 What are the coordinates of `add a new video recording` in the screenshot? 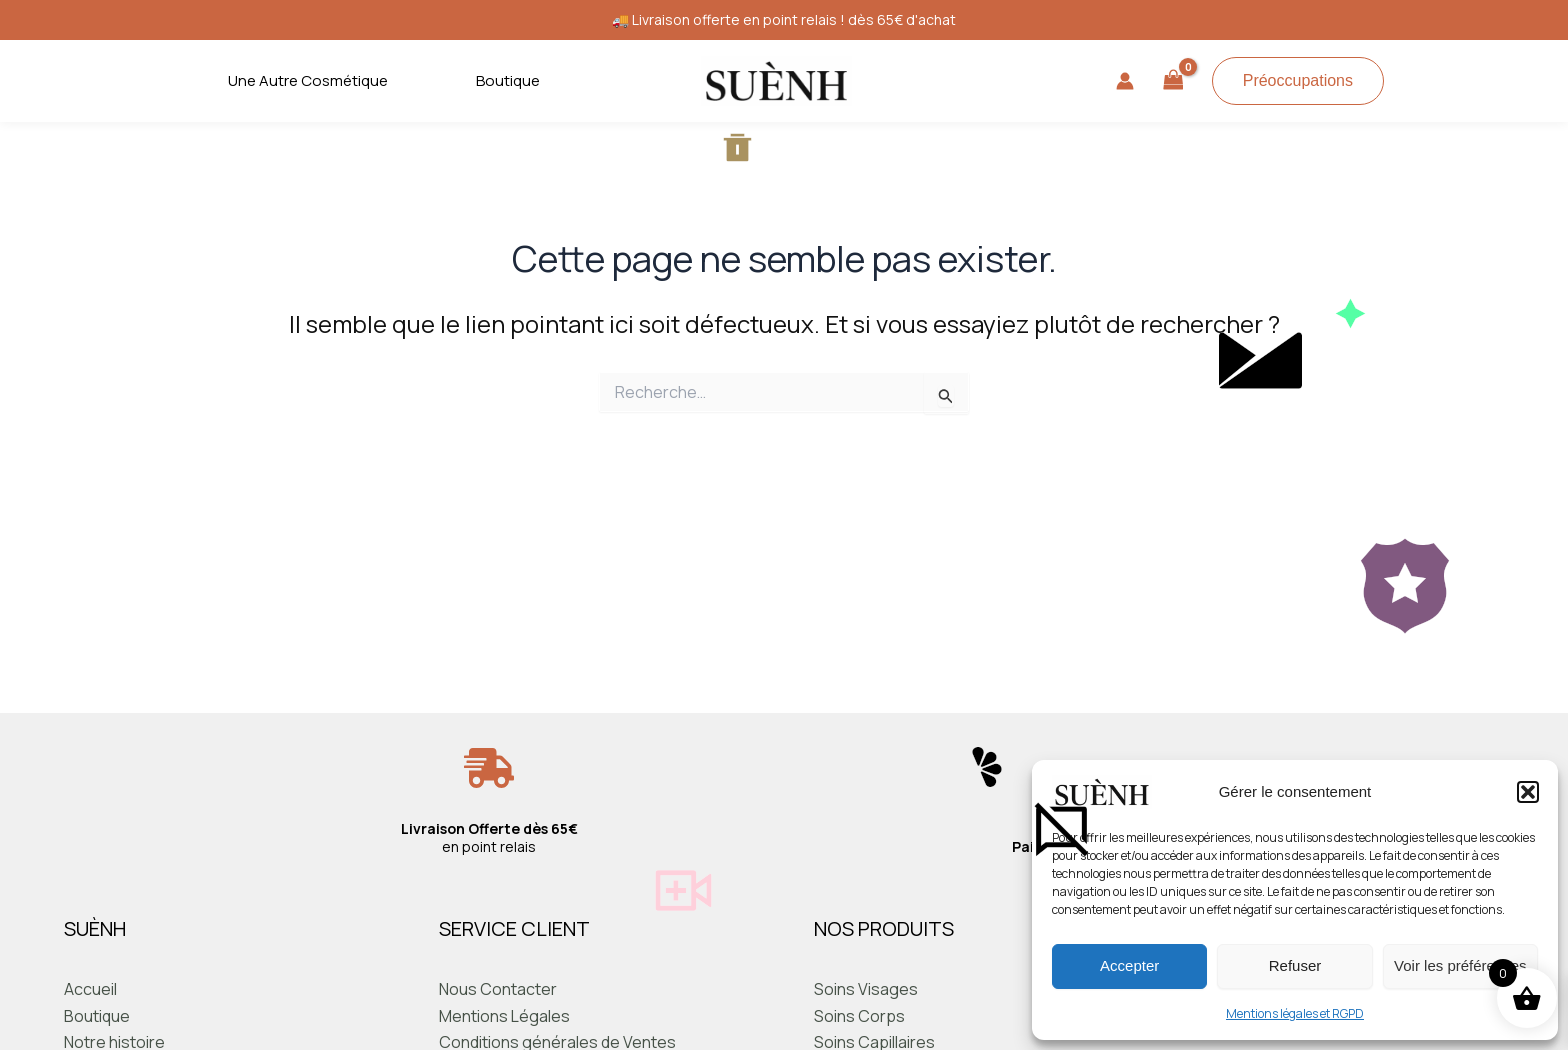 It's located at (683, 890).